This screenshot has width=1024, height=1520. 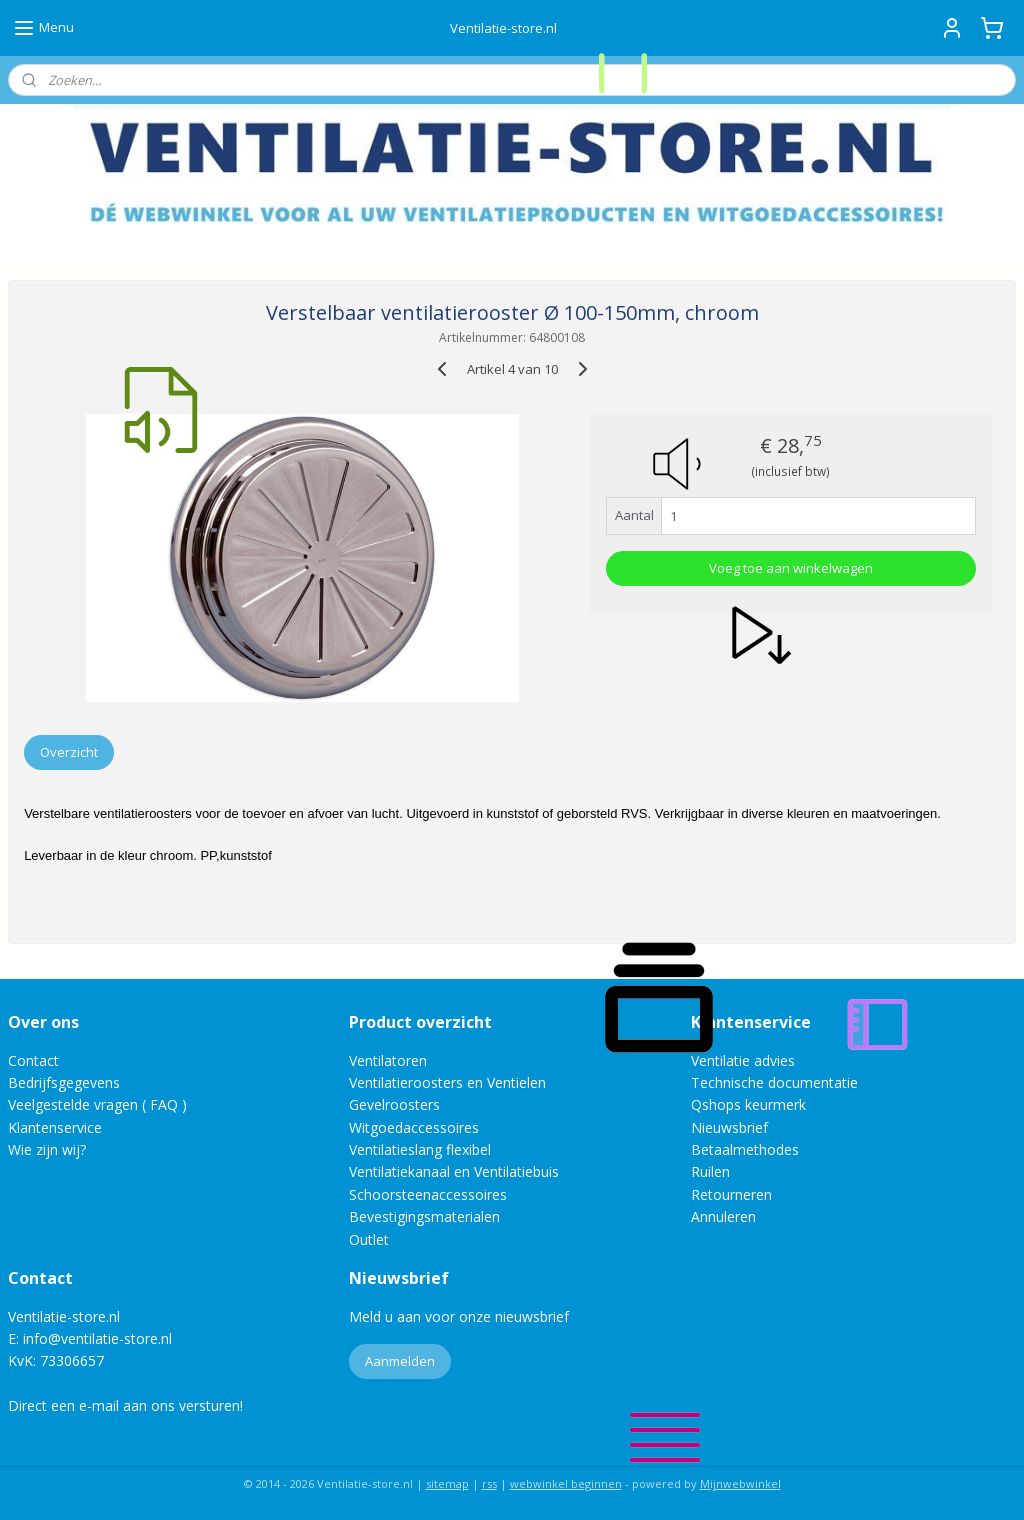 I want to click on adjust volume to low level, so click(x=681, y=464).